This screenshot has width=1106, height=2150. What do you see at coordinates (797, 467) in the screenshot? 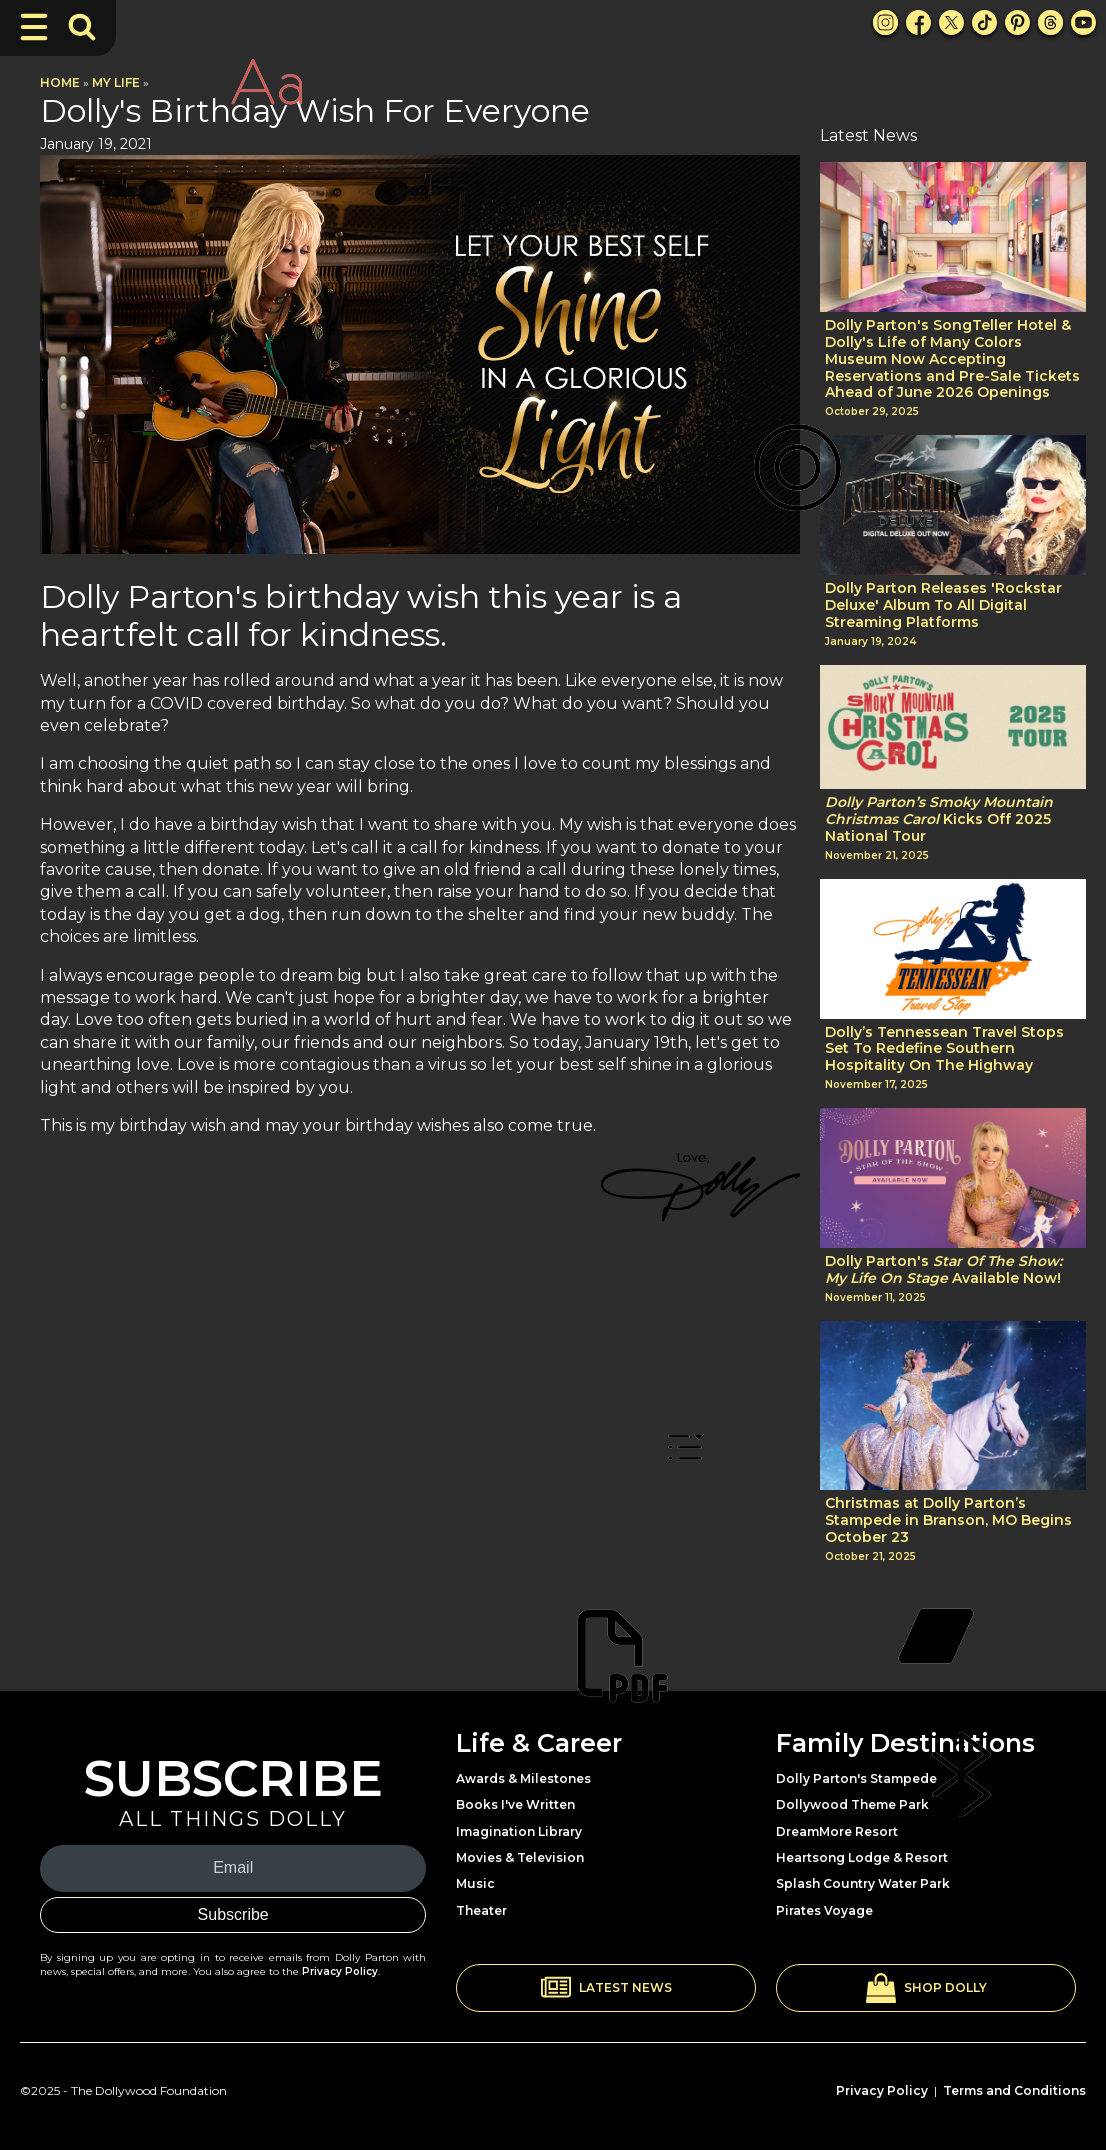
I see `select a single option from a list` at bounding box center [797, 467].